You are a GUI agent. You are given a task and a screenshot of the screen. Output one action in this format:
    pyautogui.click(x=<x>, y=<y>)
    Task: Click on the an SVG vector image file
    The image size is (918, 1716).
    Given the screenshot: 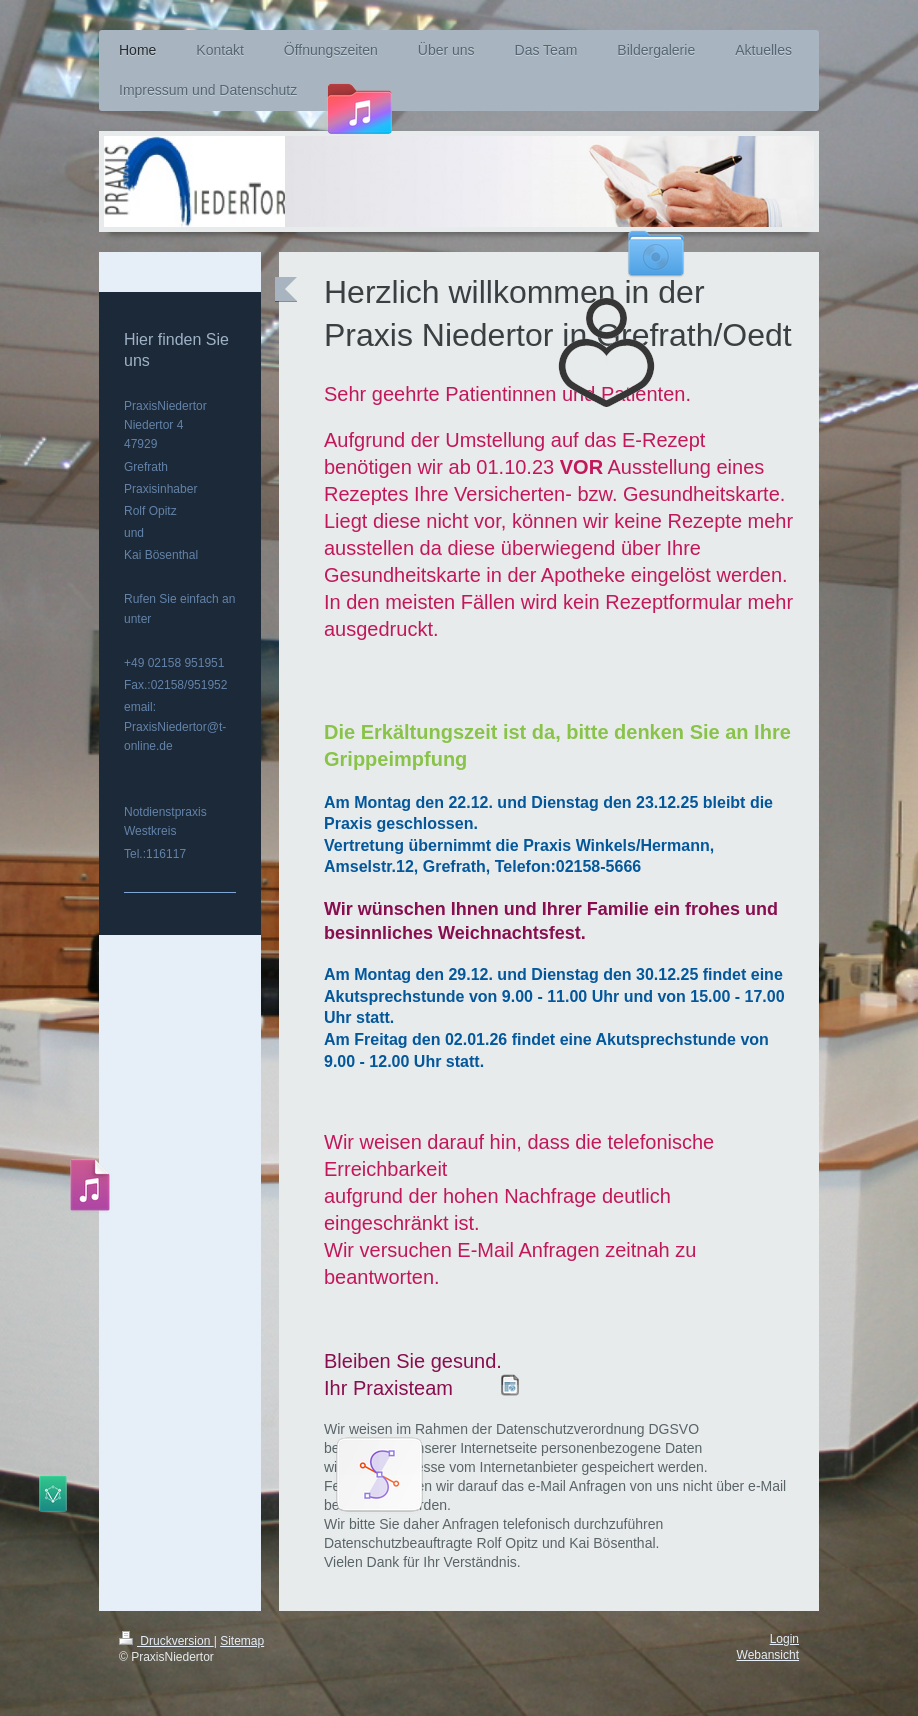 What is the action you would take?
    pyautogui.click(x=379, y=1471)
    